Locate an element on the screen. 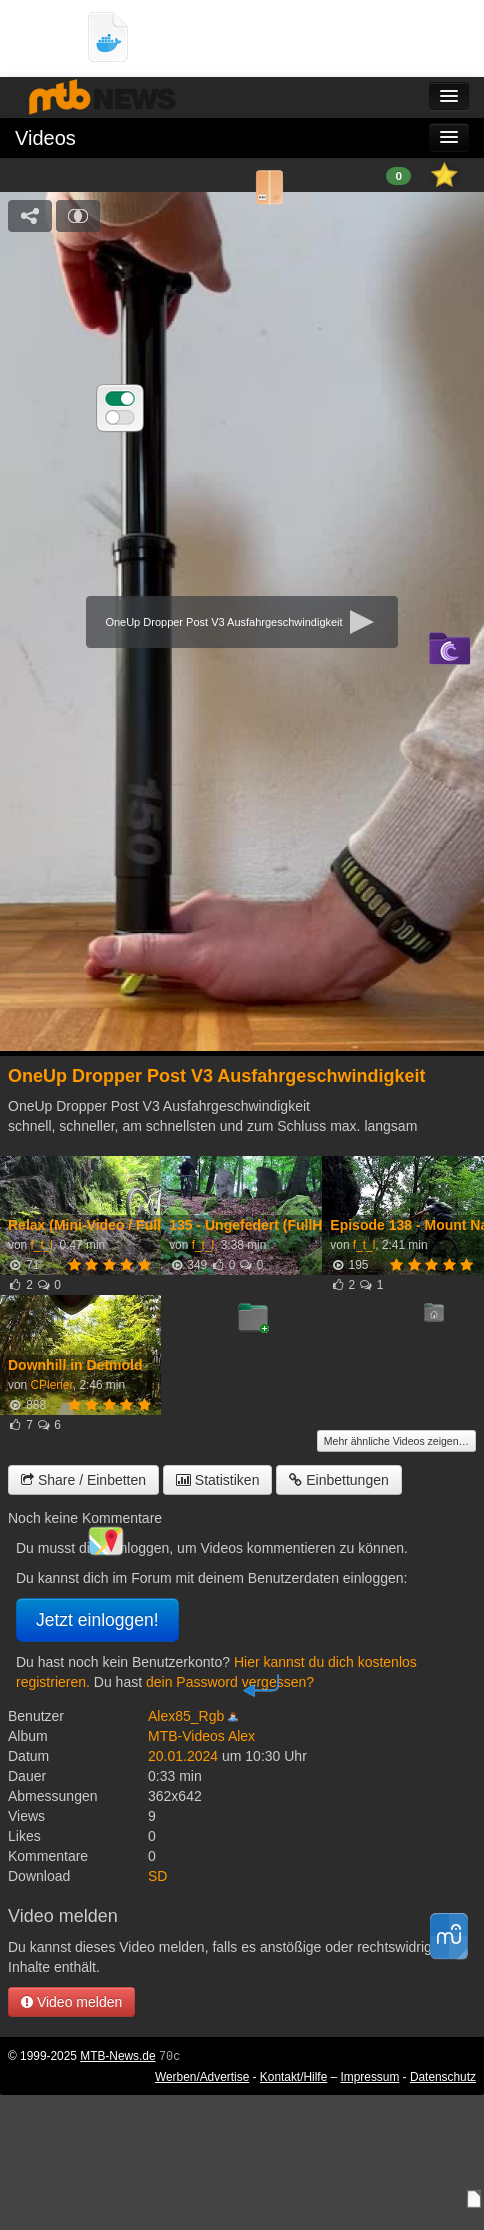  open gnome maps application is located at coordinates (106, 1541).